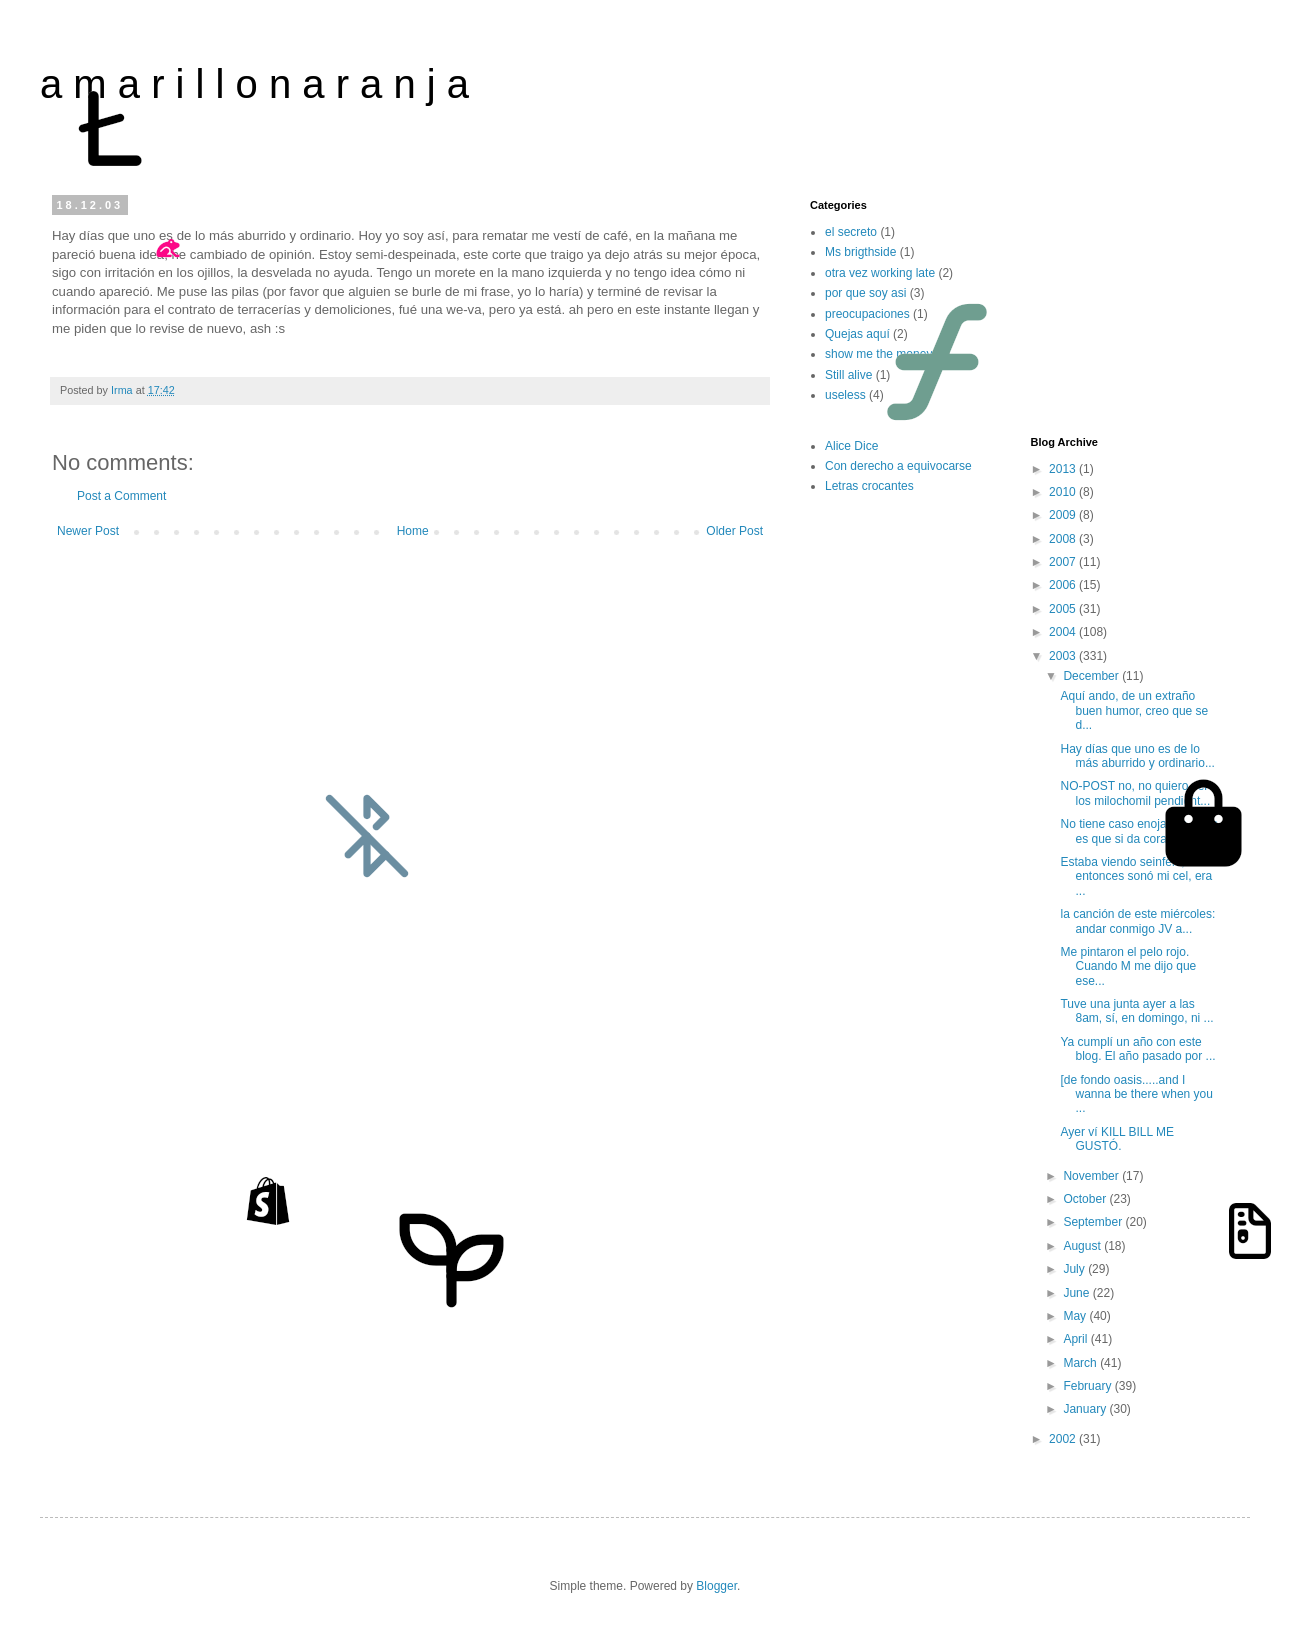 This screenshot has height=1634, width=1290. Describe the element at coordinates (1250, 1231) in the screenshot. I see `compress or zip files` at that location.